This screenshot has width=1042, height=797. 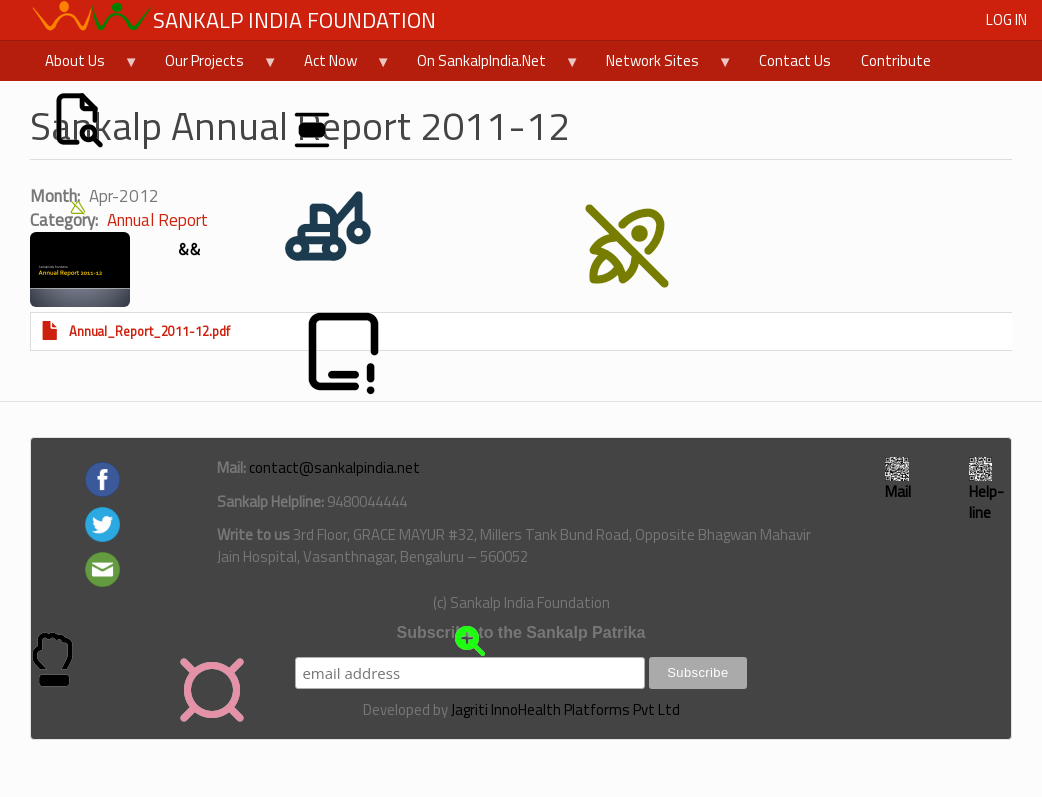 What do you see at coordinates (212, 690) in the screenshot?
I see `view currency or monetary settings` at bounding box center [212, 690].